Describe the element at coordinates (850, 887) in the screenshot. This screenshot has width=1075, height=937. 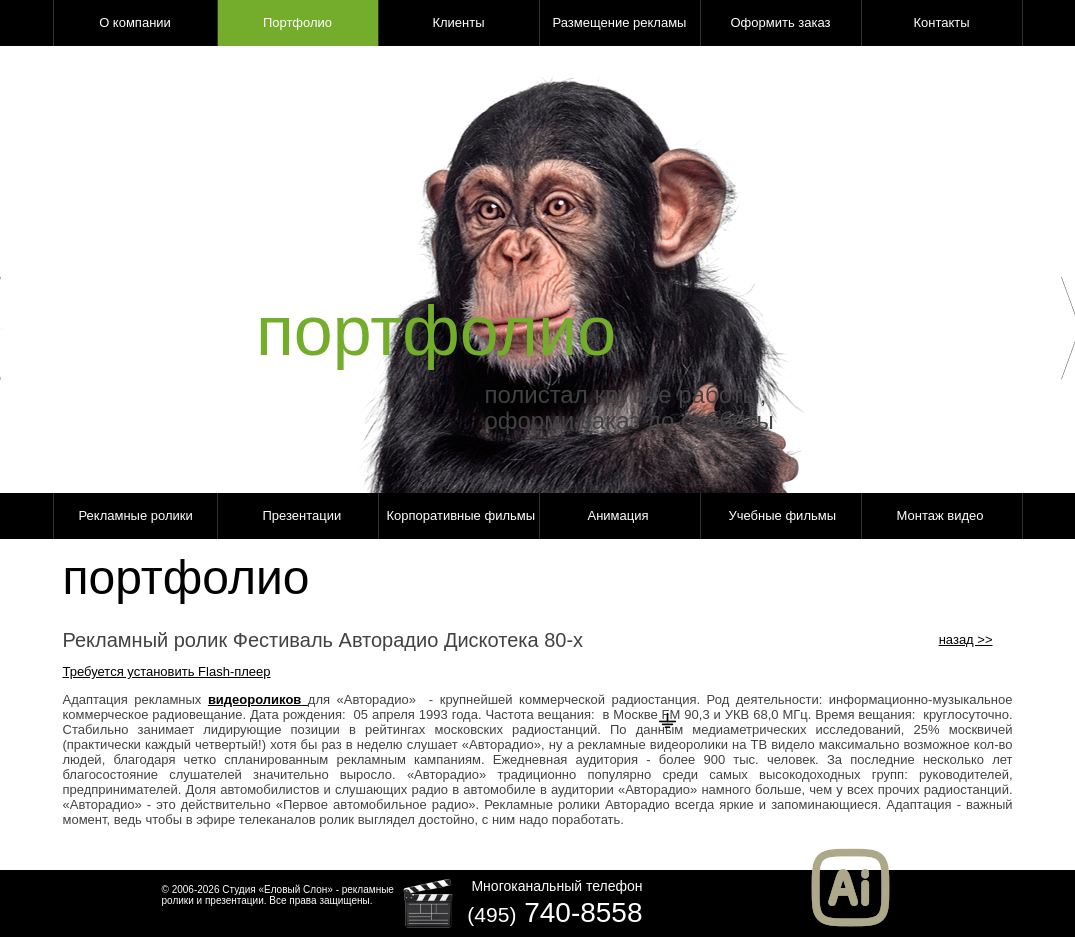
I see `open Adobe Illustrator` at that location.